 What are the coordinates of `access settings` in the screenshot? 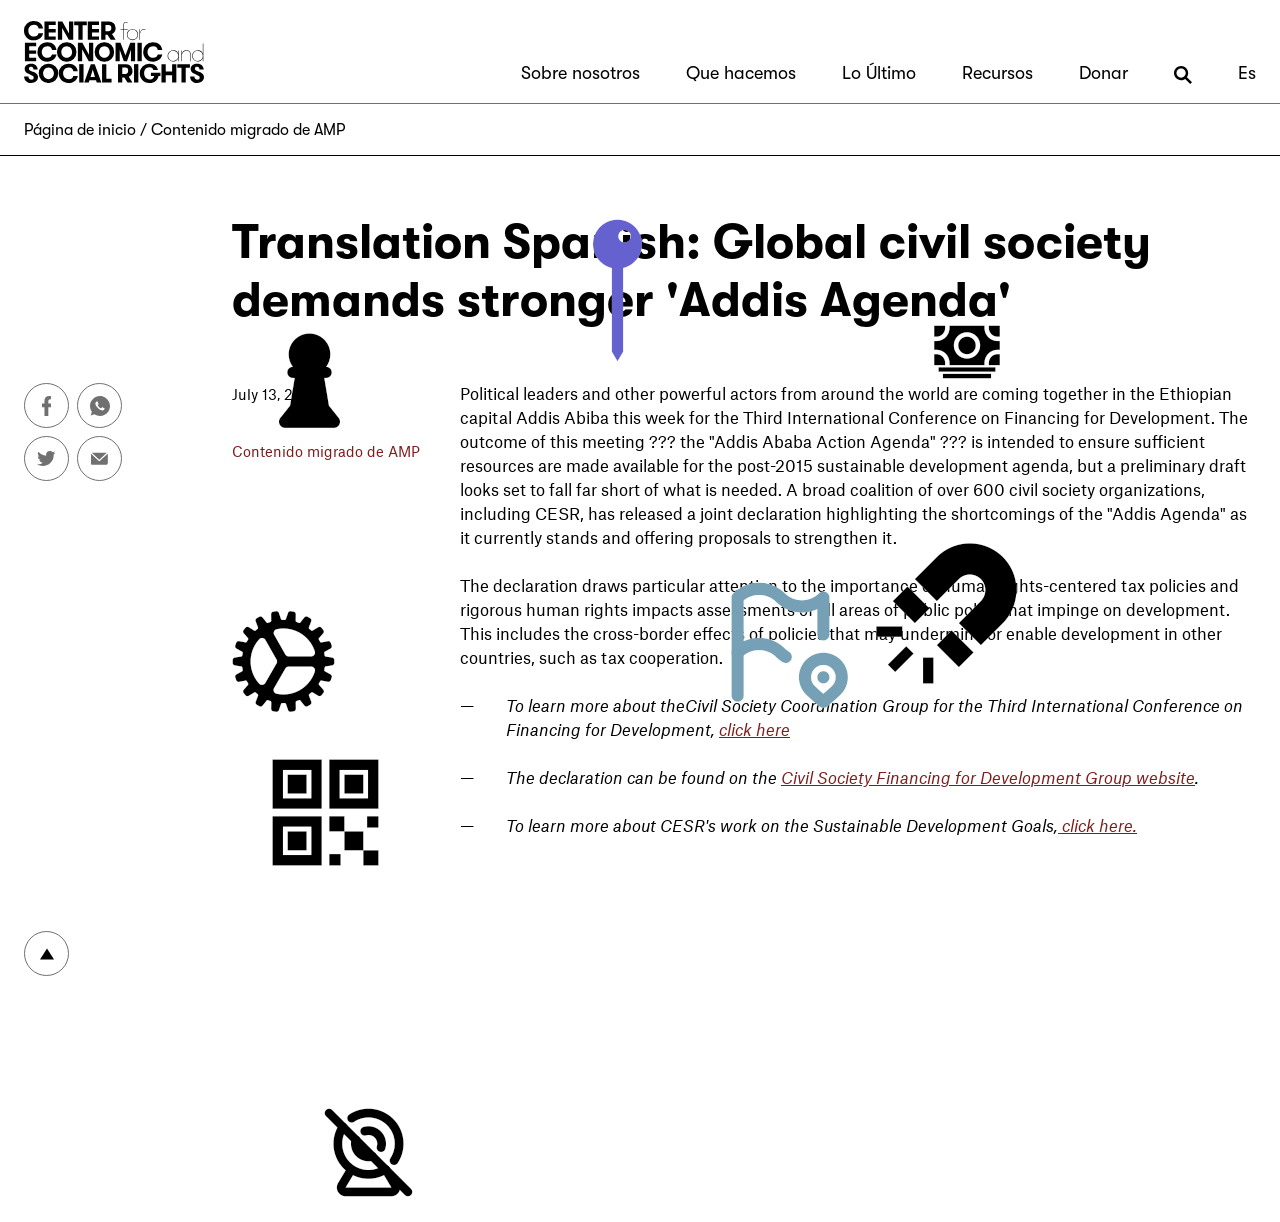 It's located at (283, 661).